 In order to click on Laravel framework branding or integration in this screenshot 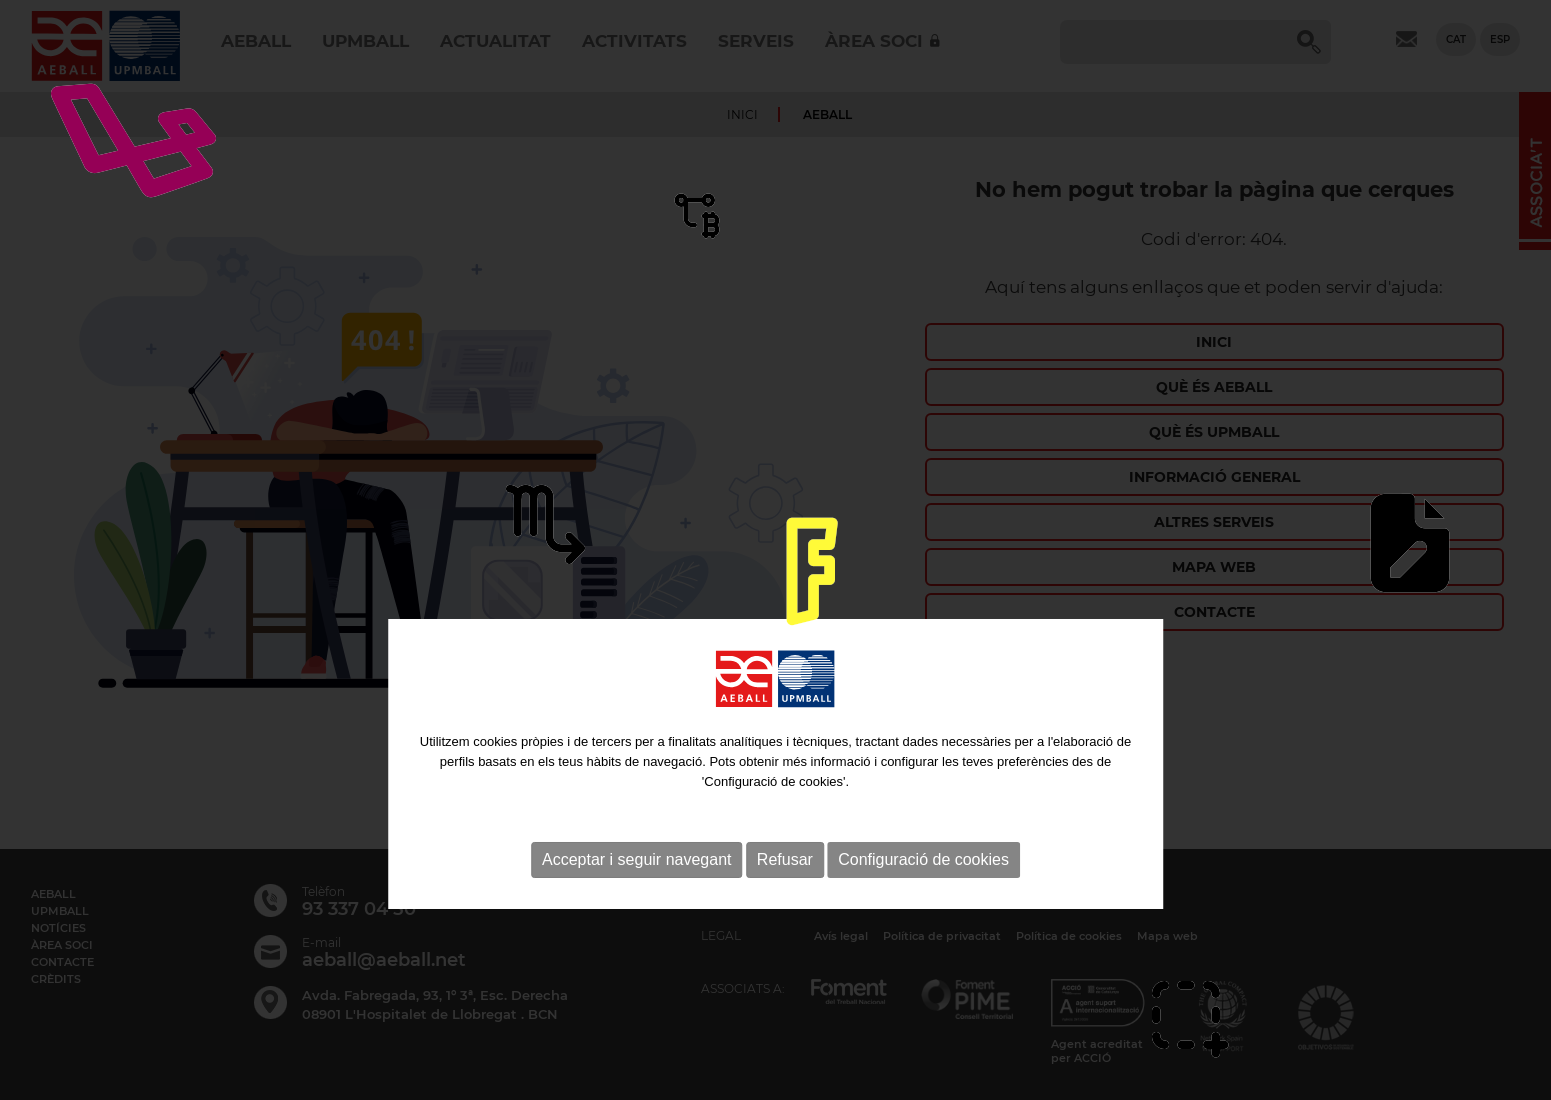, I will do `click(133, 140)`.